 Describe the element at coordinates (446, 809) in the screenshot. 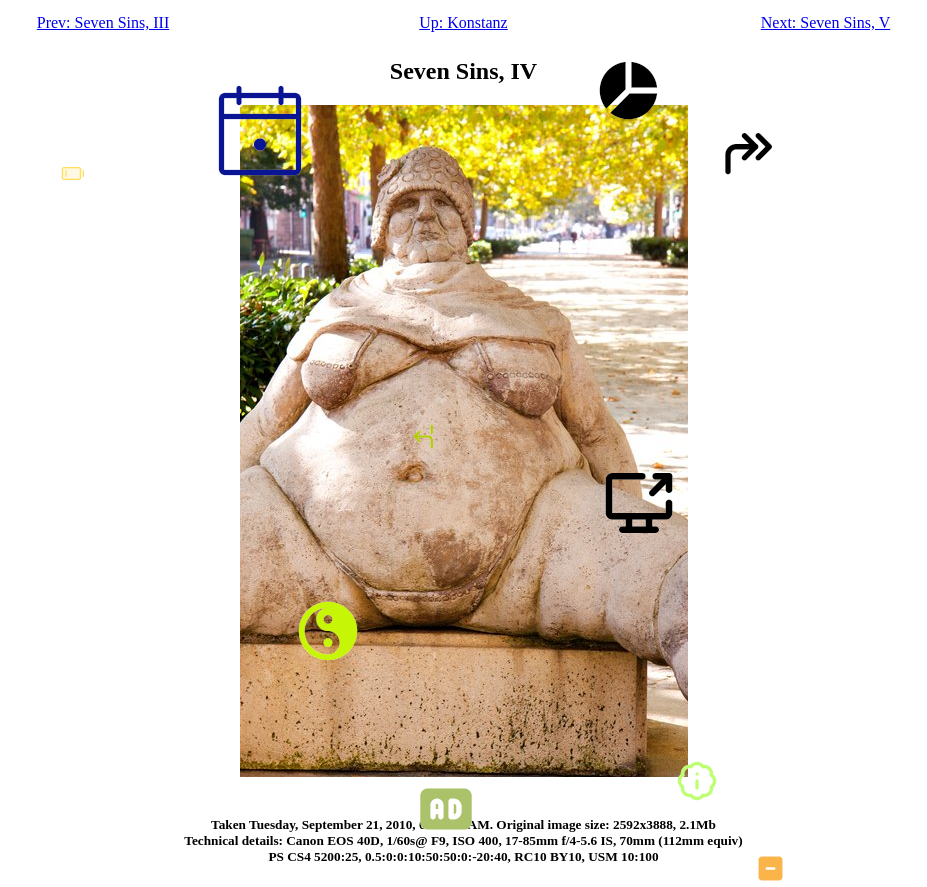

I see `indicates sponsored or advertisement content` at that location.